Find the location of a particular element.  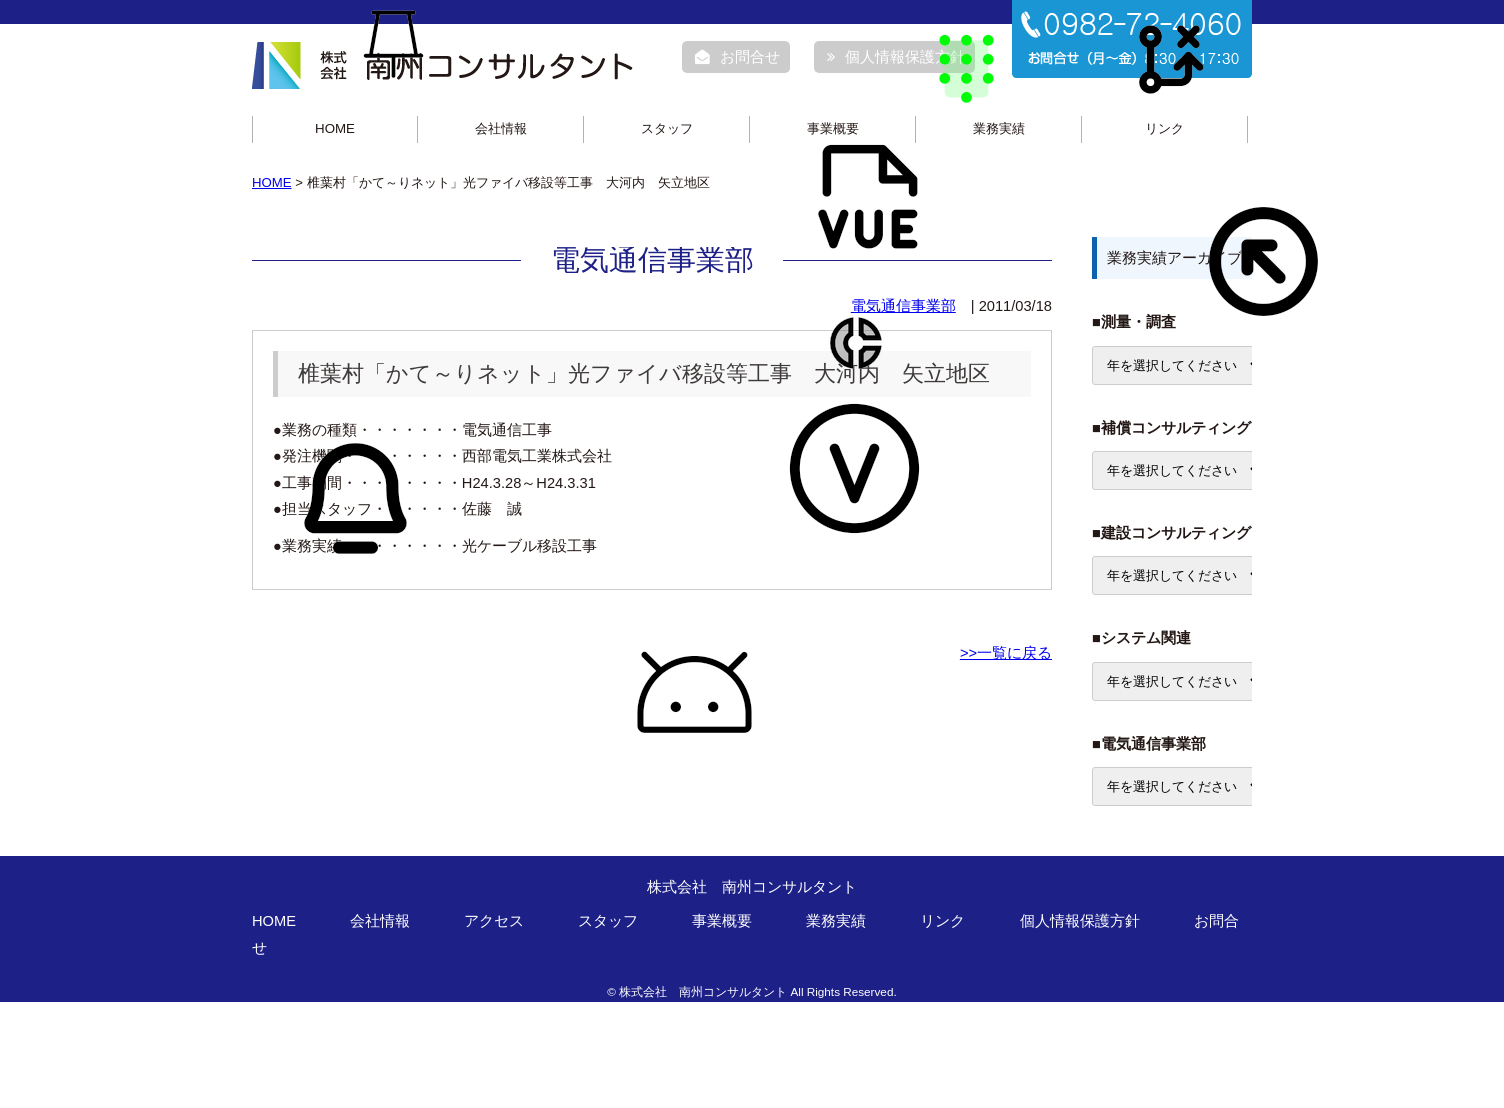

pin an item to keep it visible is located at coordinates (393, 40).